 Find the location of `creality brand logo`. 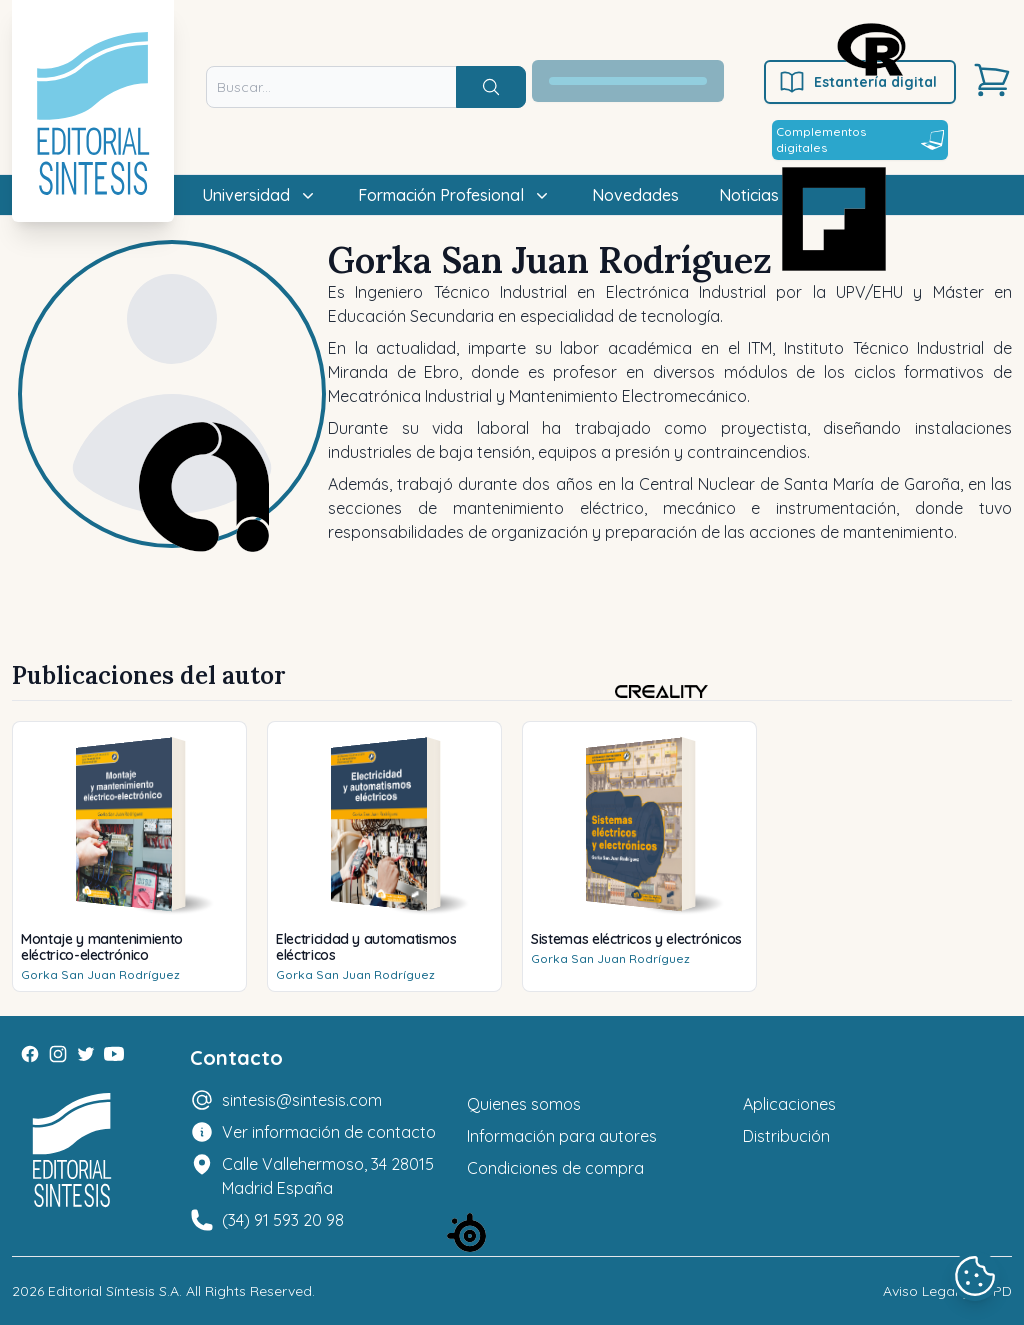

creality brand logo is located at coordinates (661, 691).